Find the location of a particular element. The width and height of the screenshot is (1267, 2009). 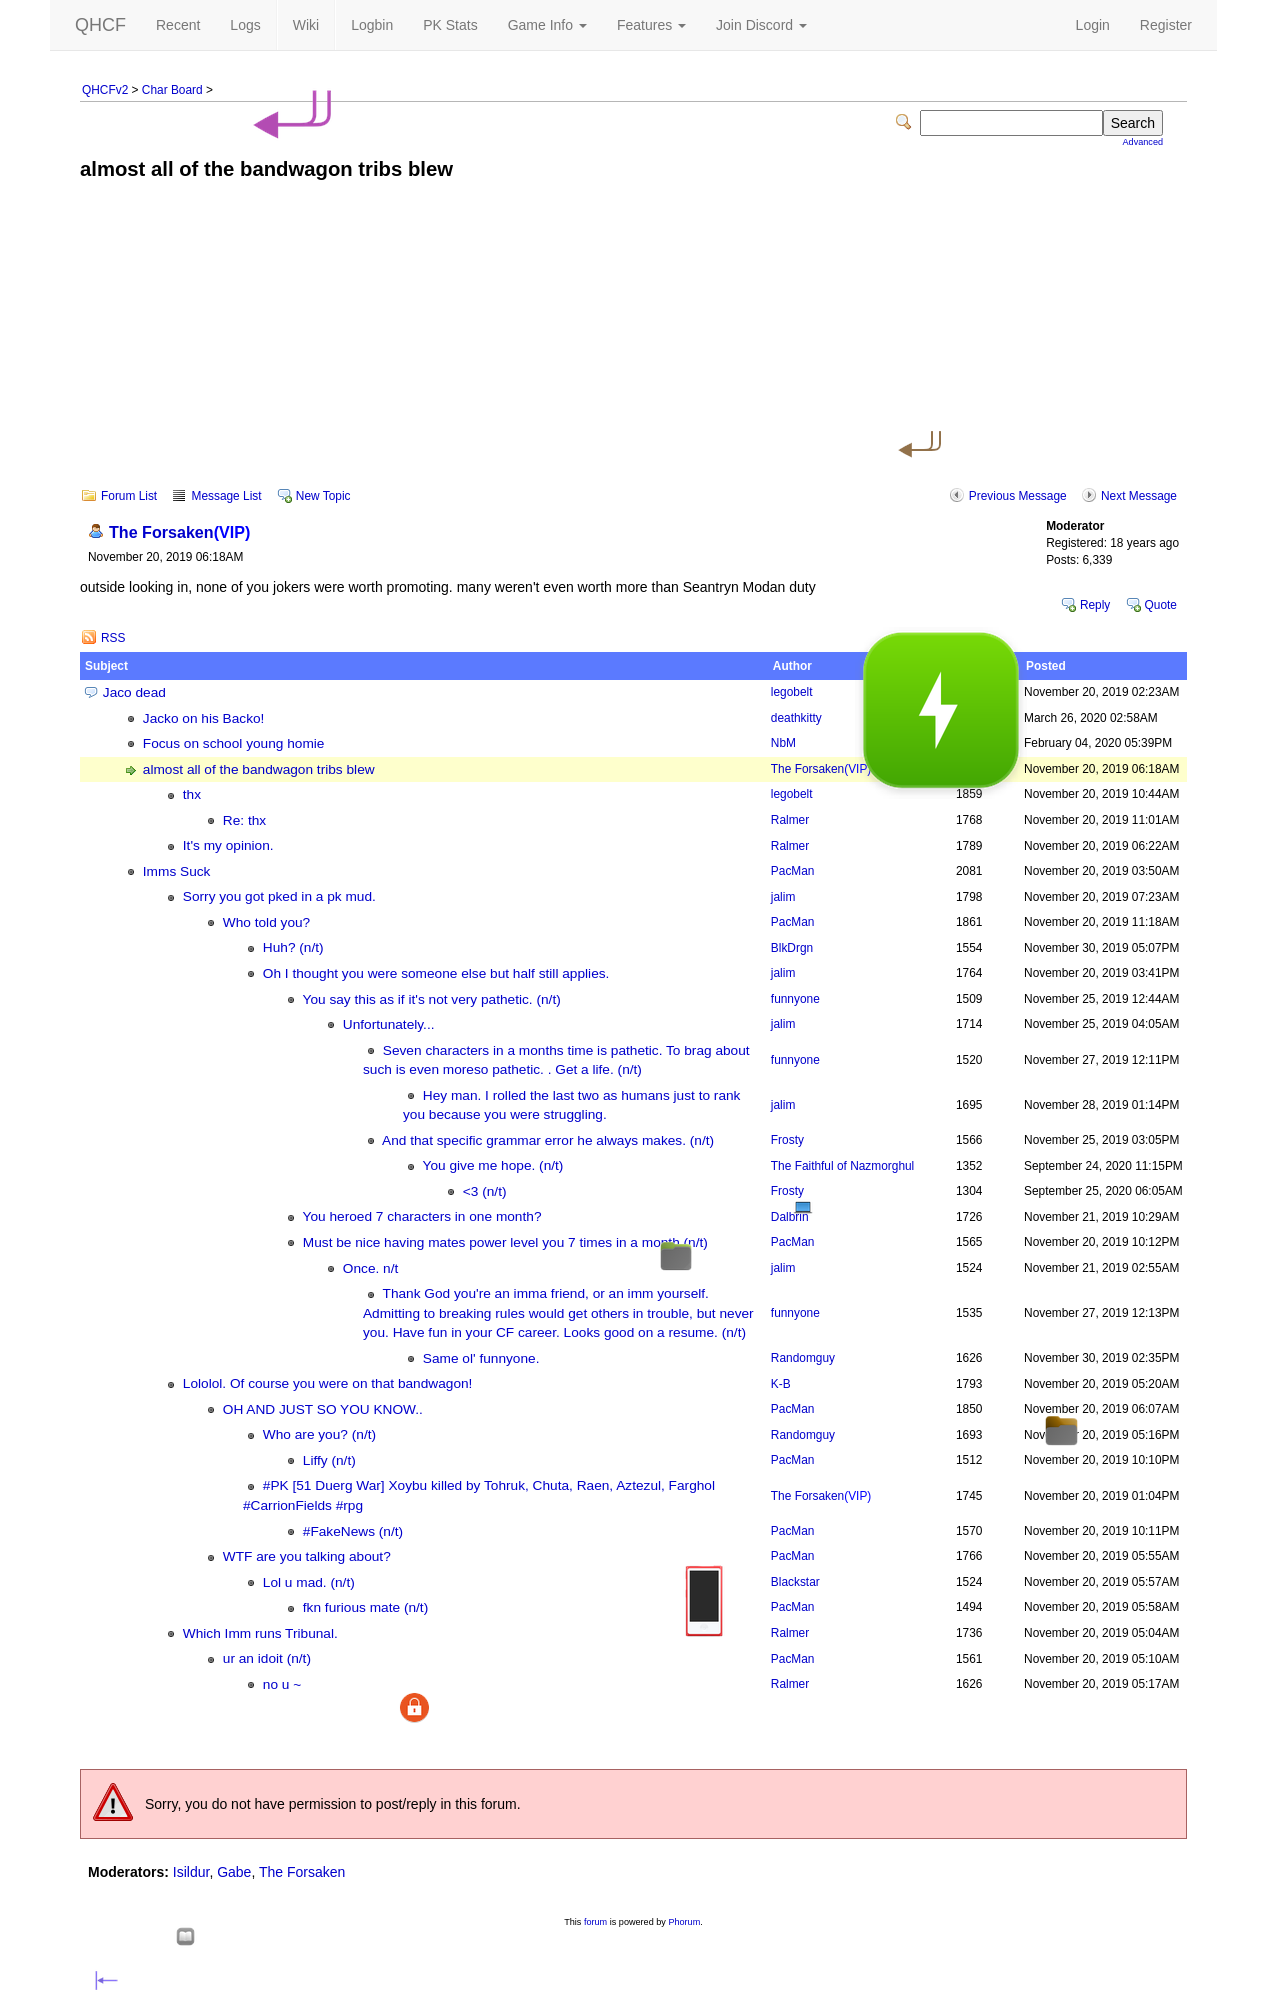

open a folder to view its contents is located at coordinates (676, 1256).